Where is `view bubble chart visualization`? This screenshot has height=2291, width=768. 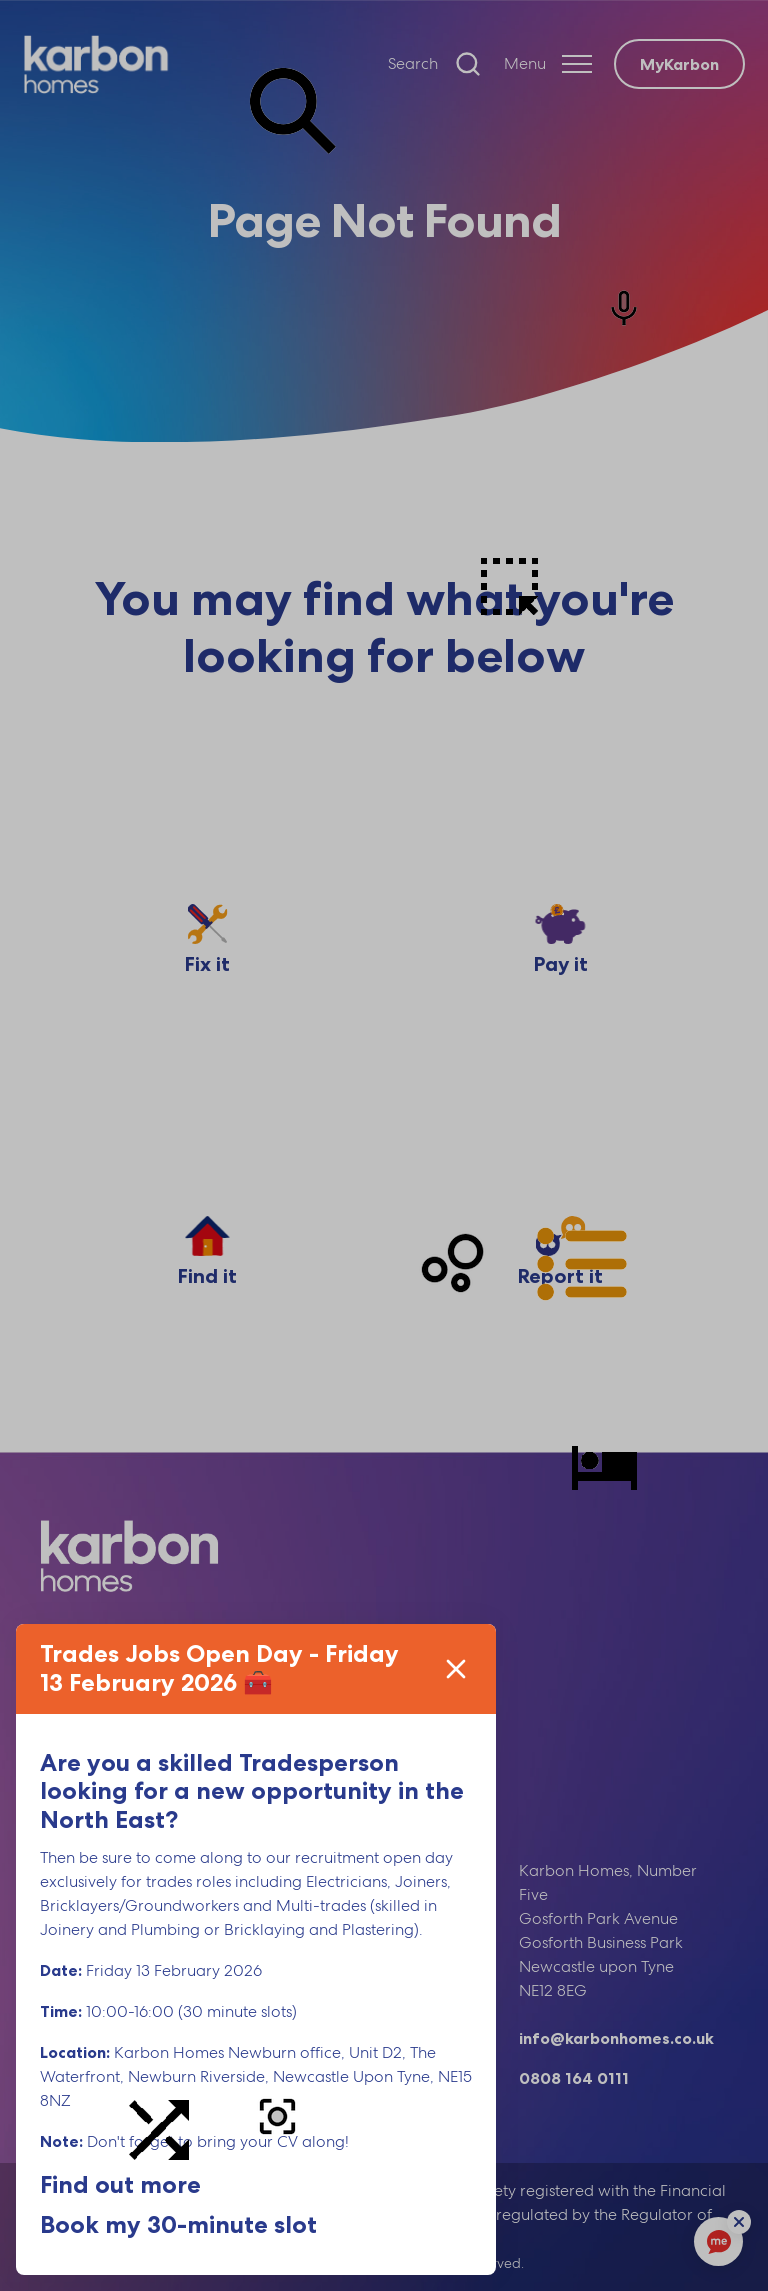
view bubble chart visualization is located at coordinates (451, 1263).